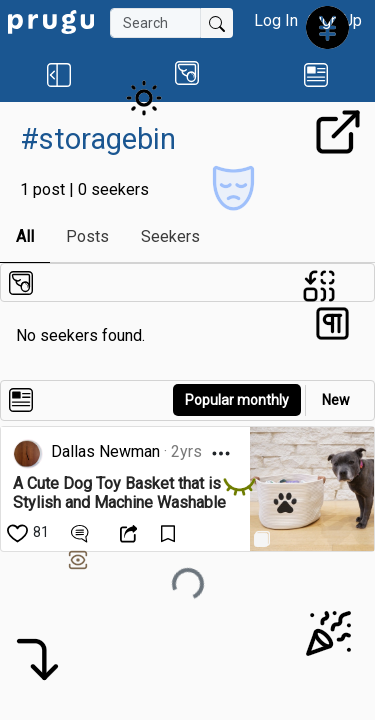  What do you see at coordinates (328, 633) in the screenshot?
I see `celebrate a completed milestone or achievement` at bounding box center [328, 633].